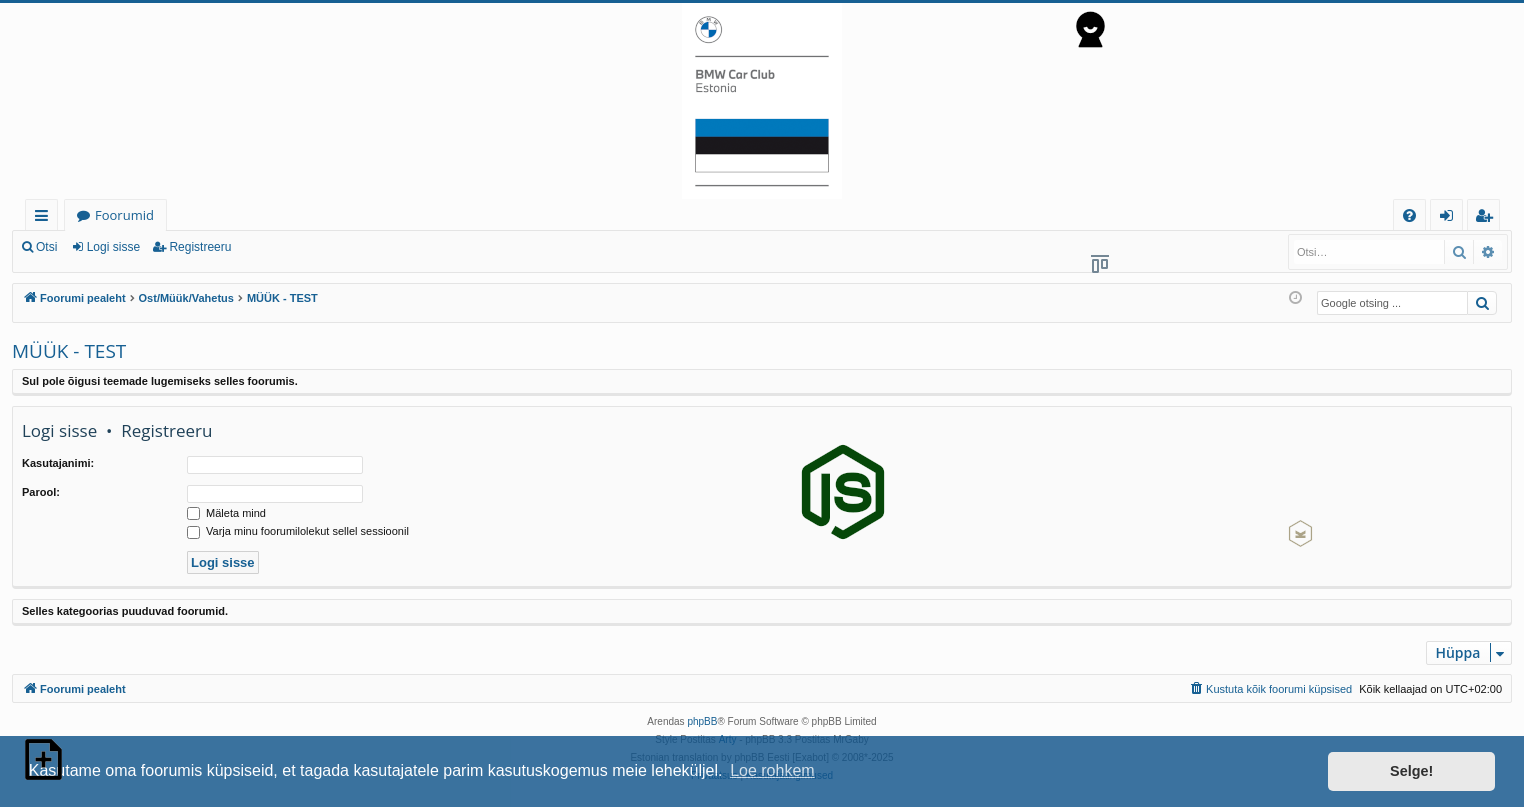  Describe the element at coordinates (1100, 264) in the screenshot. I see `align items to the top edge` at that location.